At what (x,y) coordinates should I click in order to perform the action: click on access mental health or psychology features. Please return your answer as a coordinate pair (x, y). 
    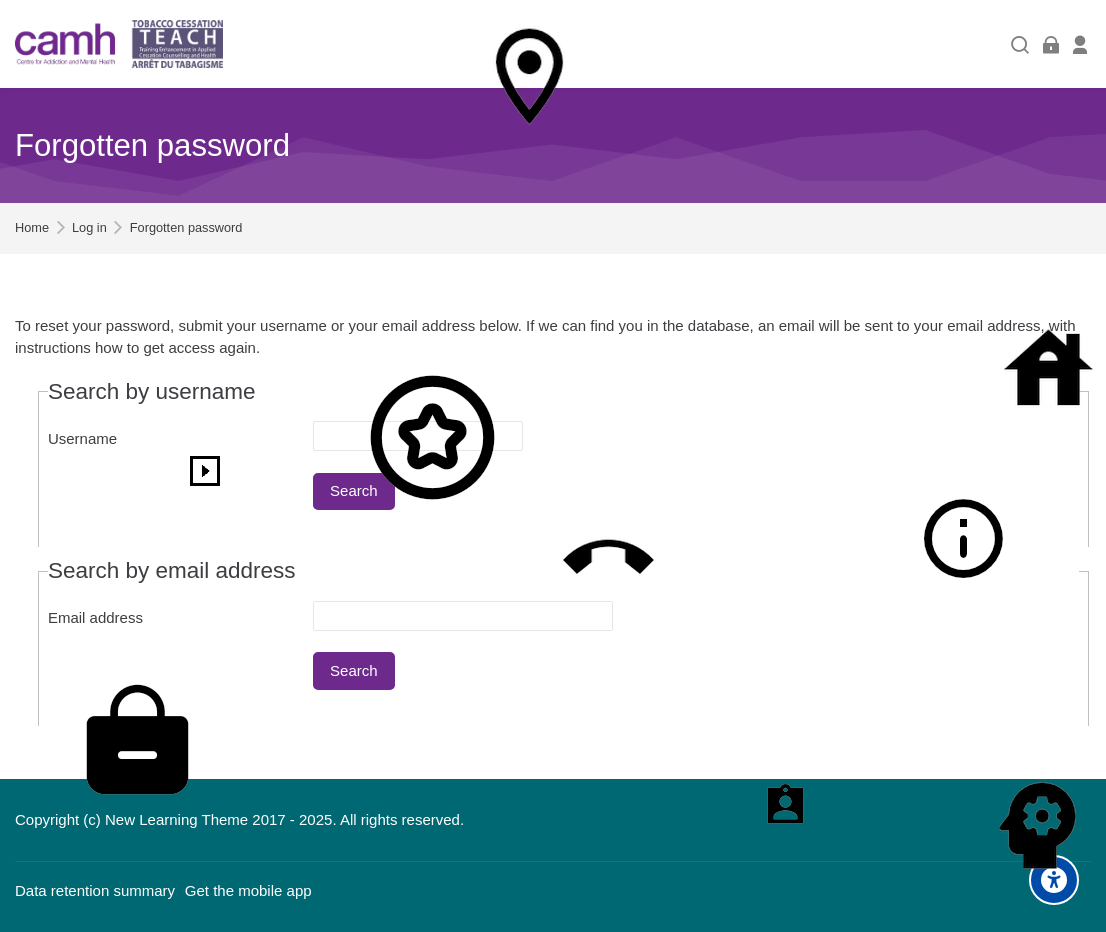
    Looking at the image, I should click on (1037, 825).